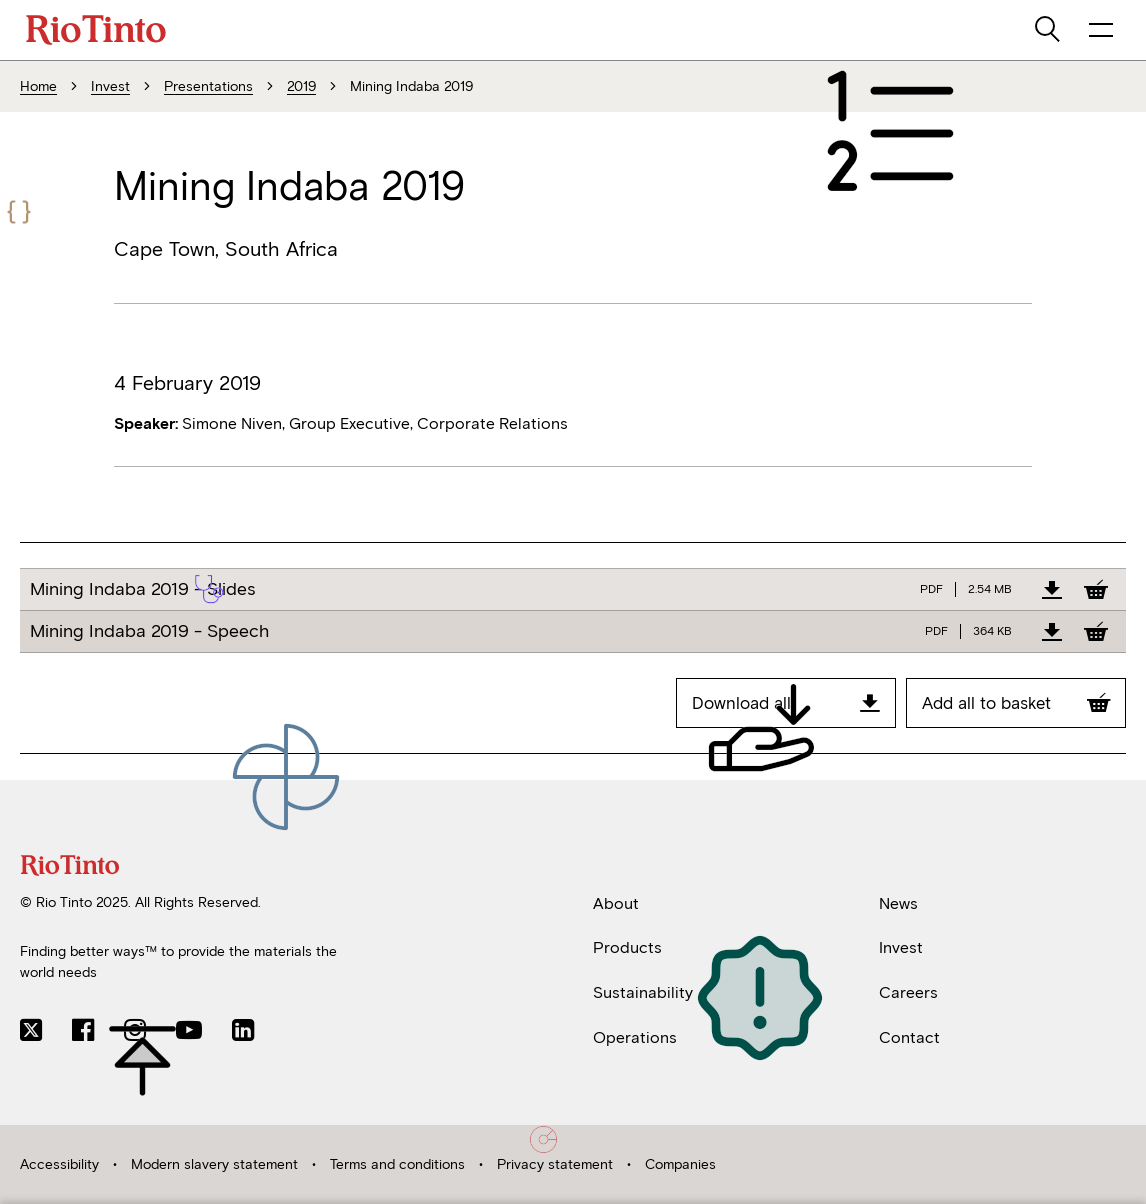 This screenshot has width=1146, height=1204. I want to click on open google photos app, so click(286, 777).